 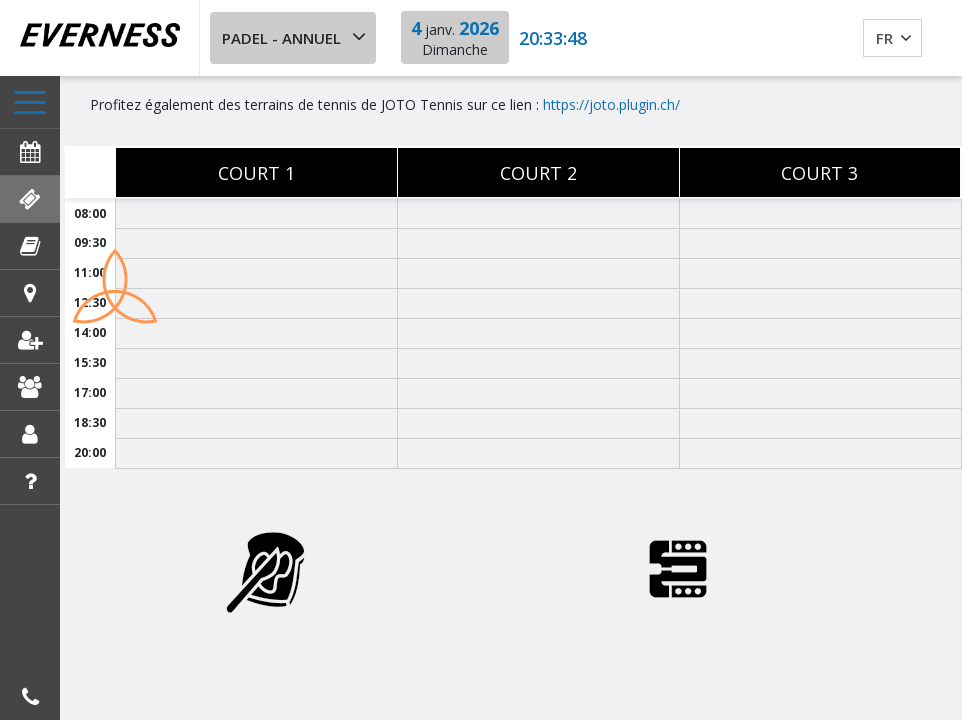 I want to click on breakfast or food-related game item, so click(x=265, y=572).